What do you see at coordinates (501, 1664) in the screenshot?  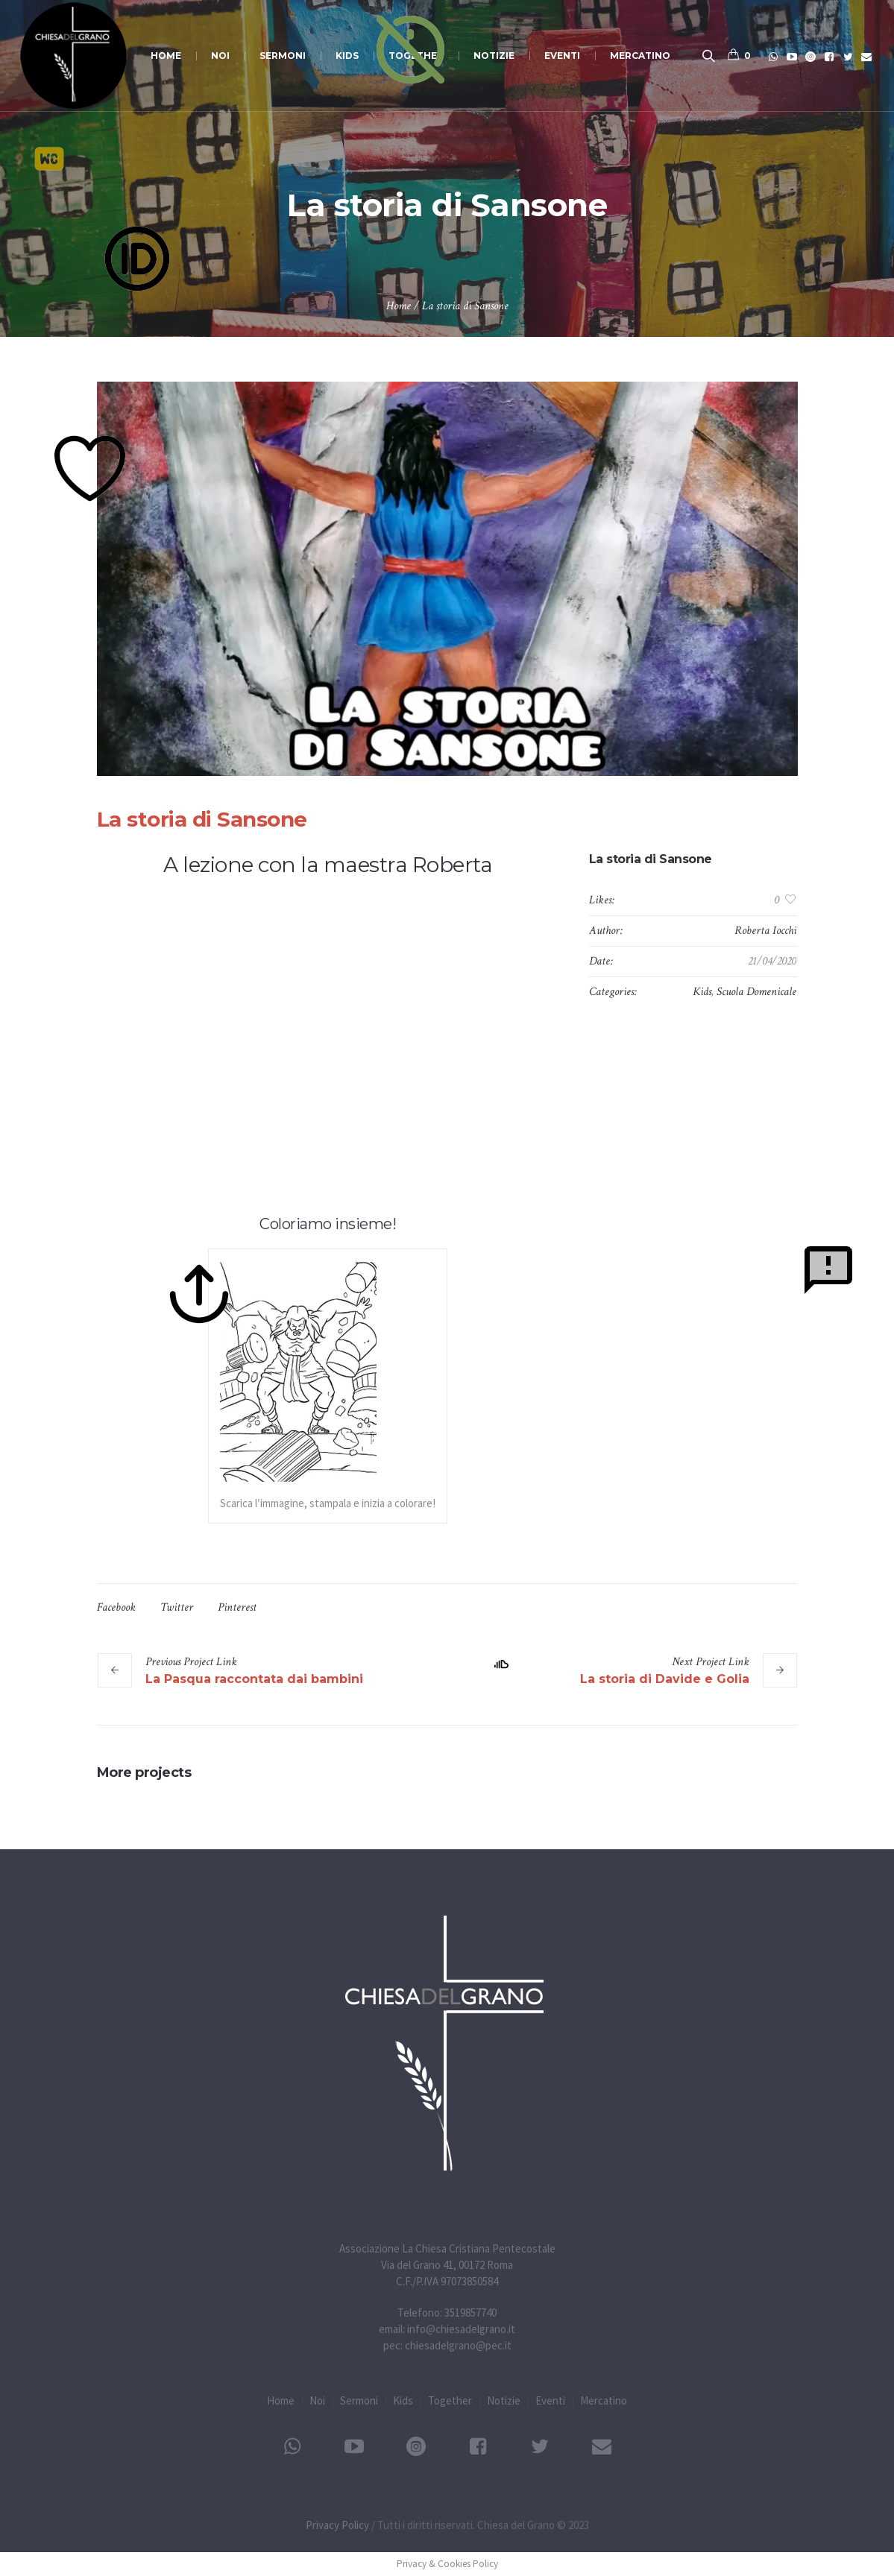 I see `open soundcloud` at bounding box center [501, 1664].